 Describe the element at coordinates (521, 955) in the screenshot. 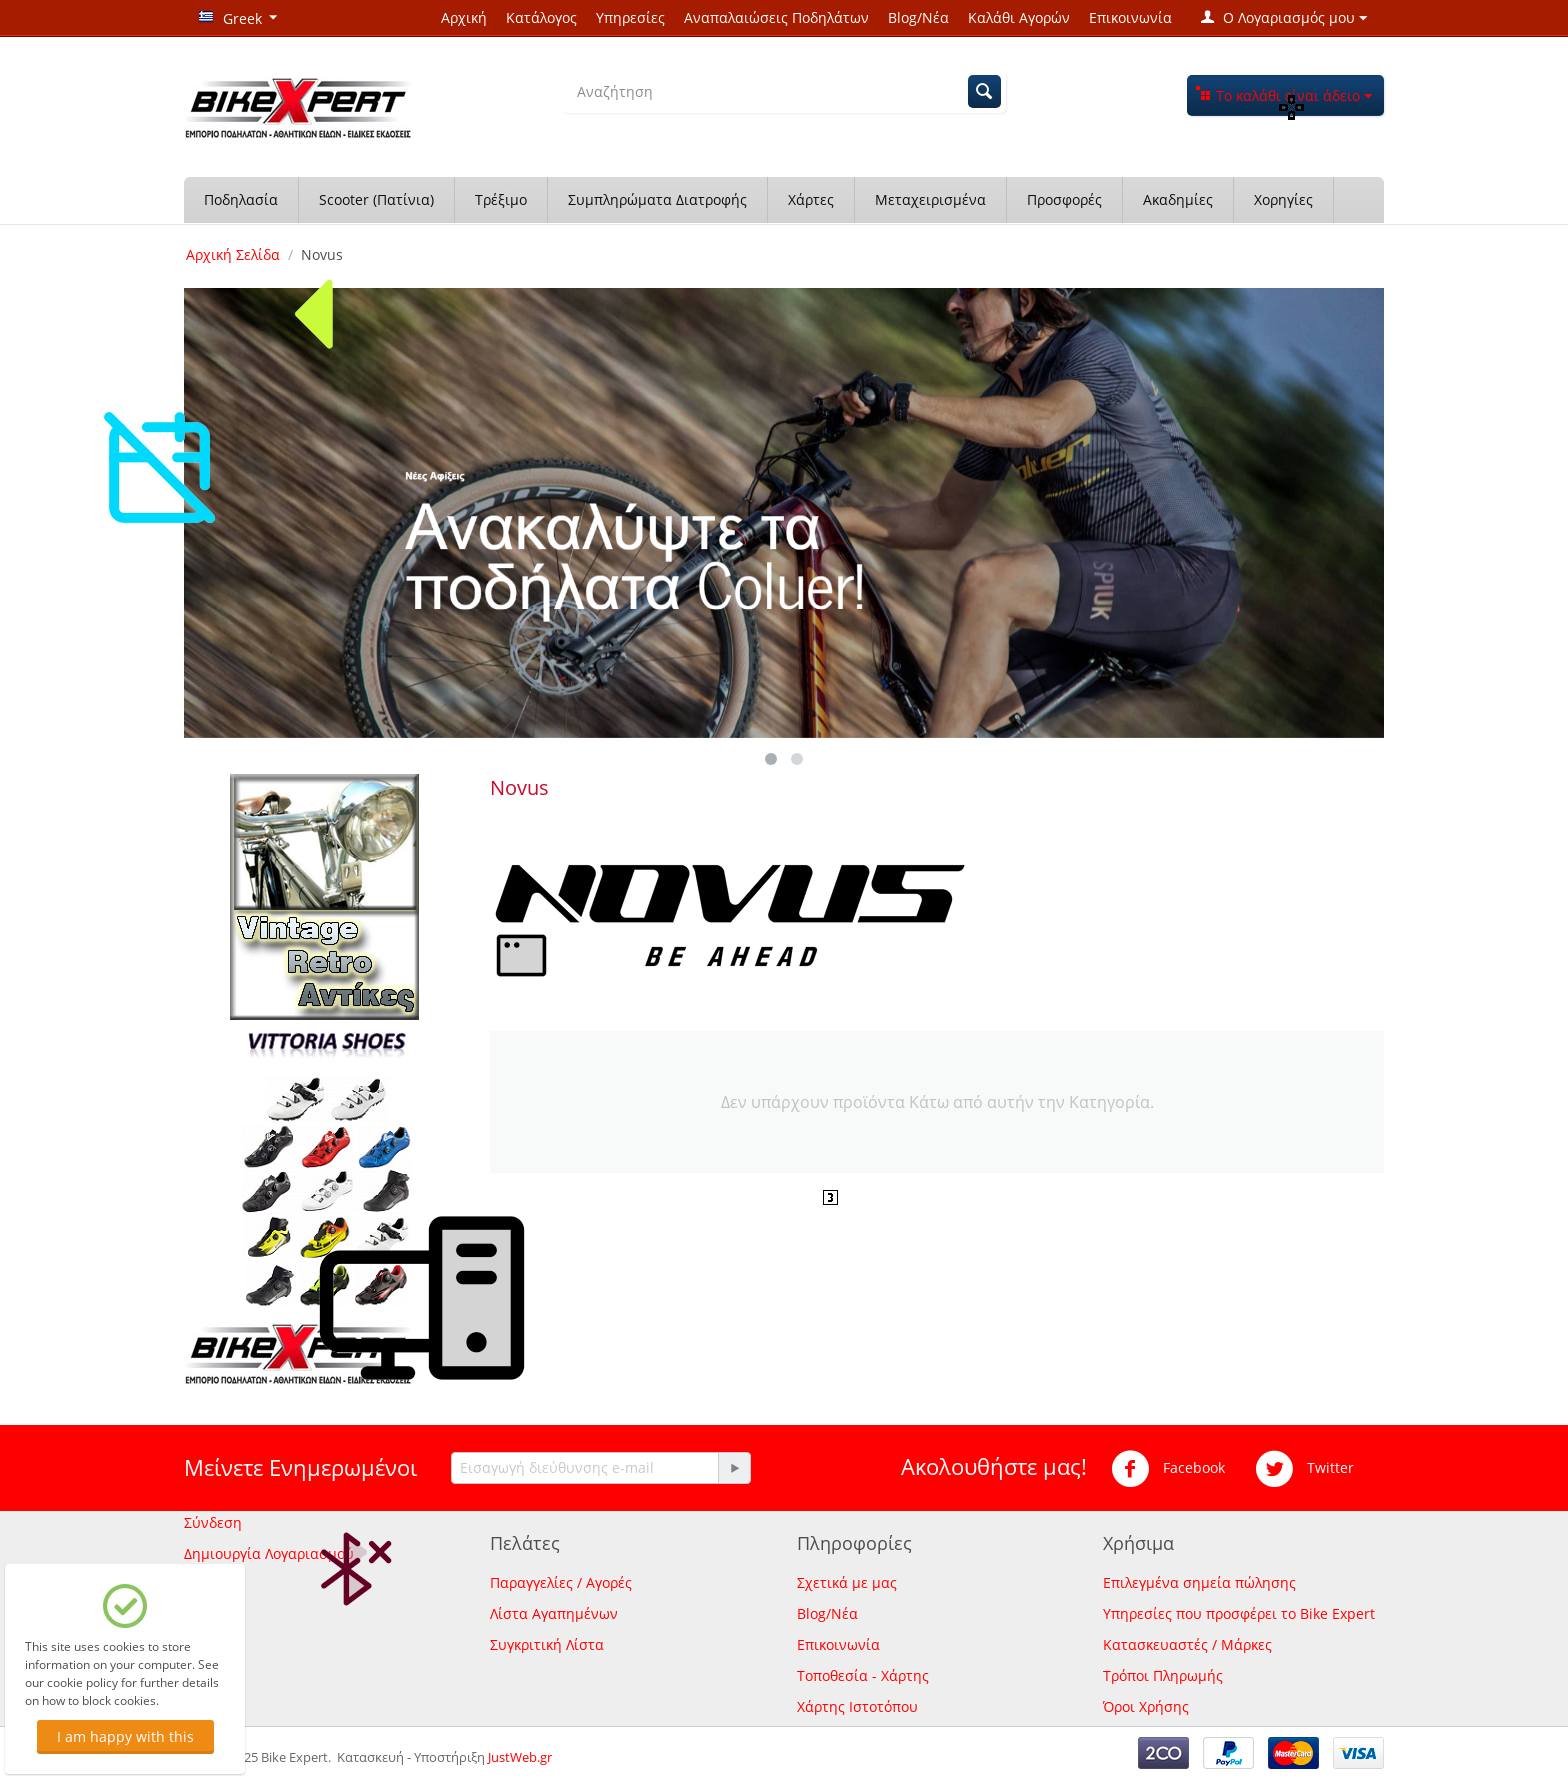

I see `open a new application window` at that location.